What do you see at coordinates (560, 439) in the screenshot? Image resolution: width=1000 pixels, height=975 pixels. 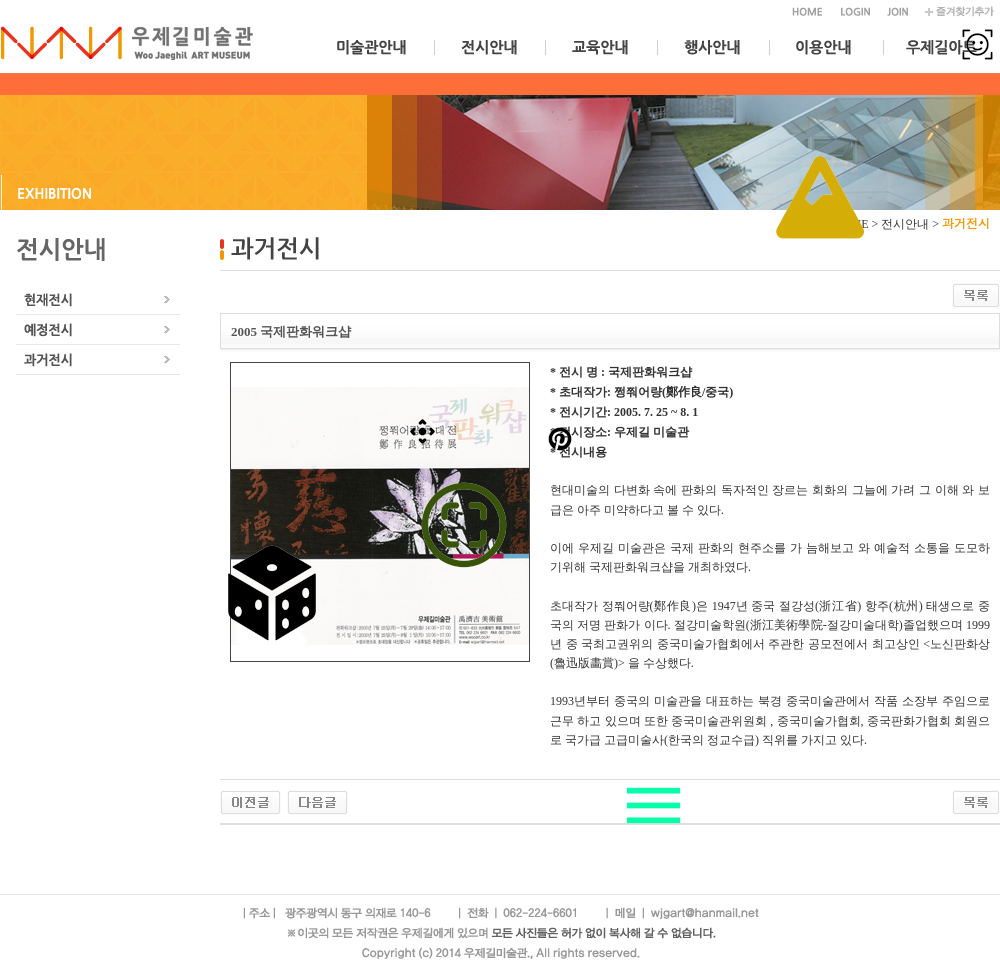 I see `open Pinterest app` at bounding box center [560, 439].